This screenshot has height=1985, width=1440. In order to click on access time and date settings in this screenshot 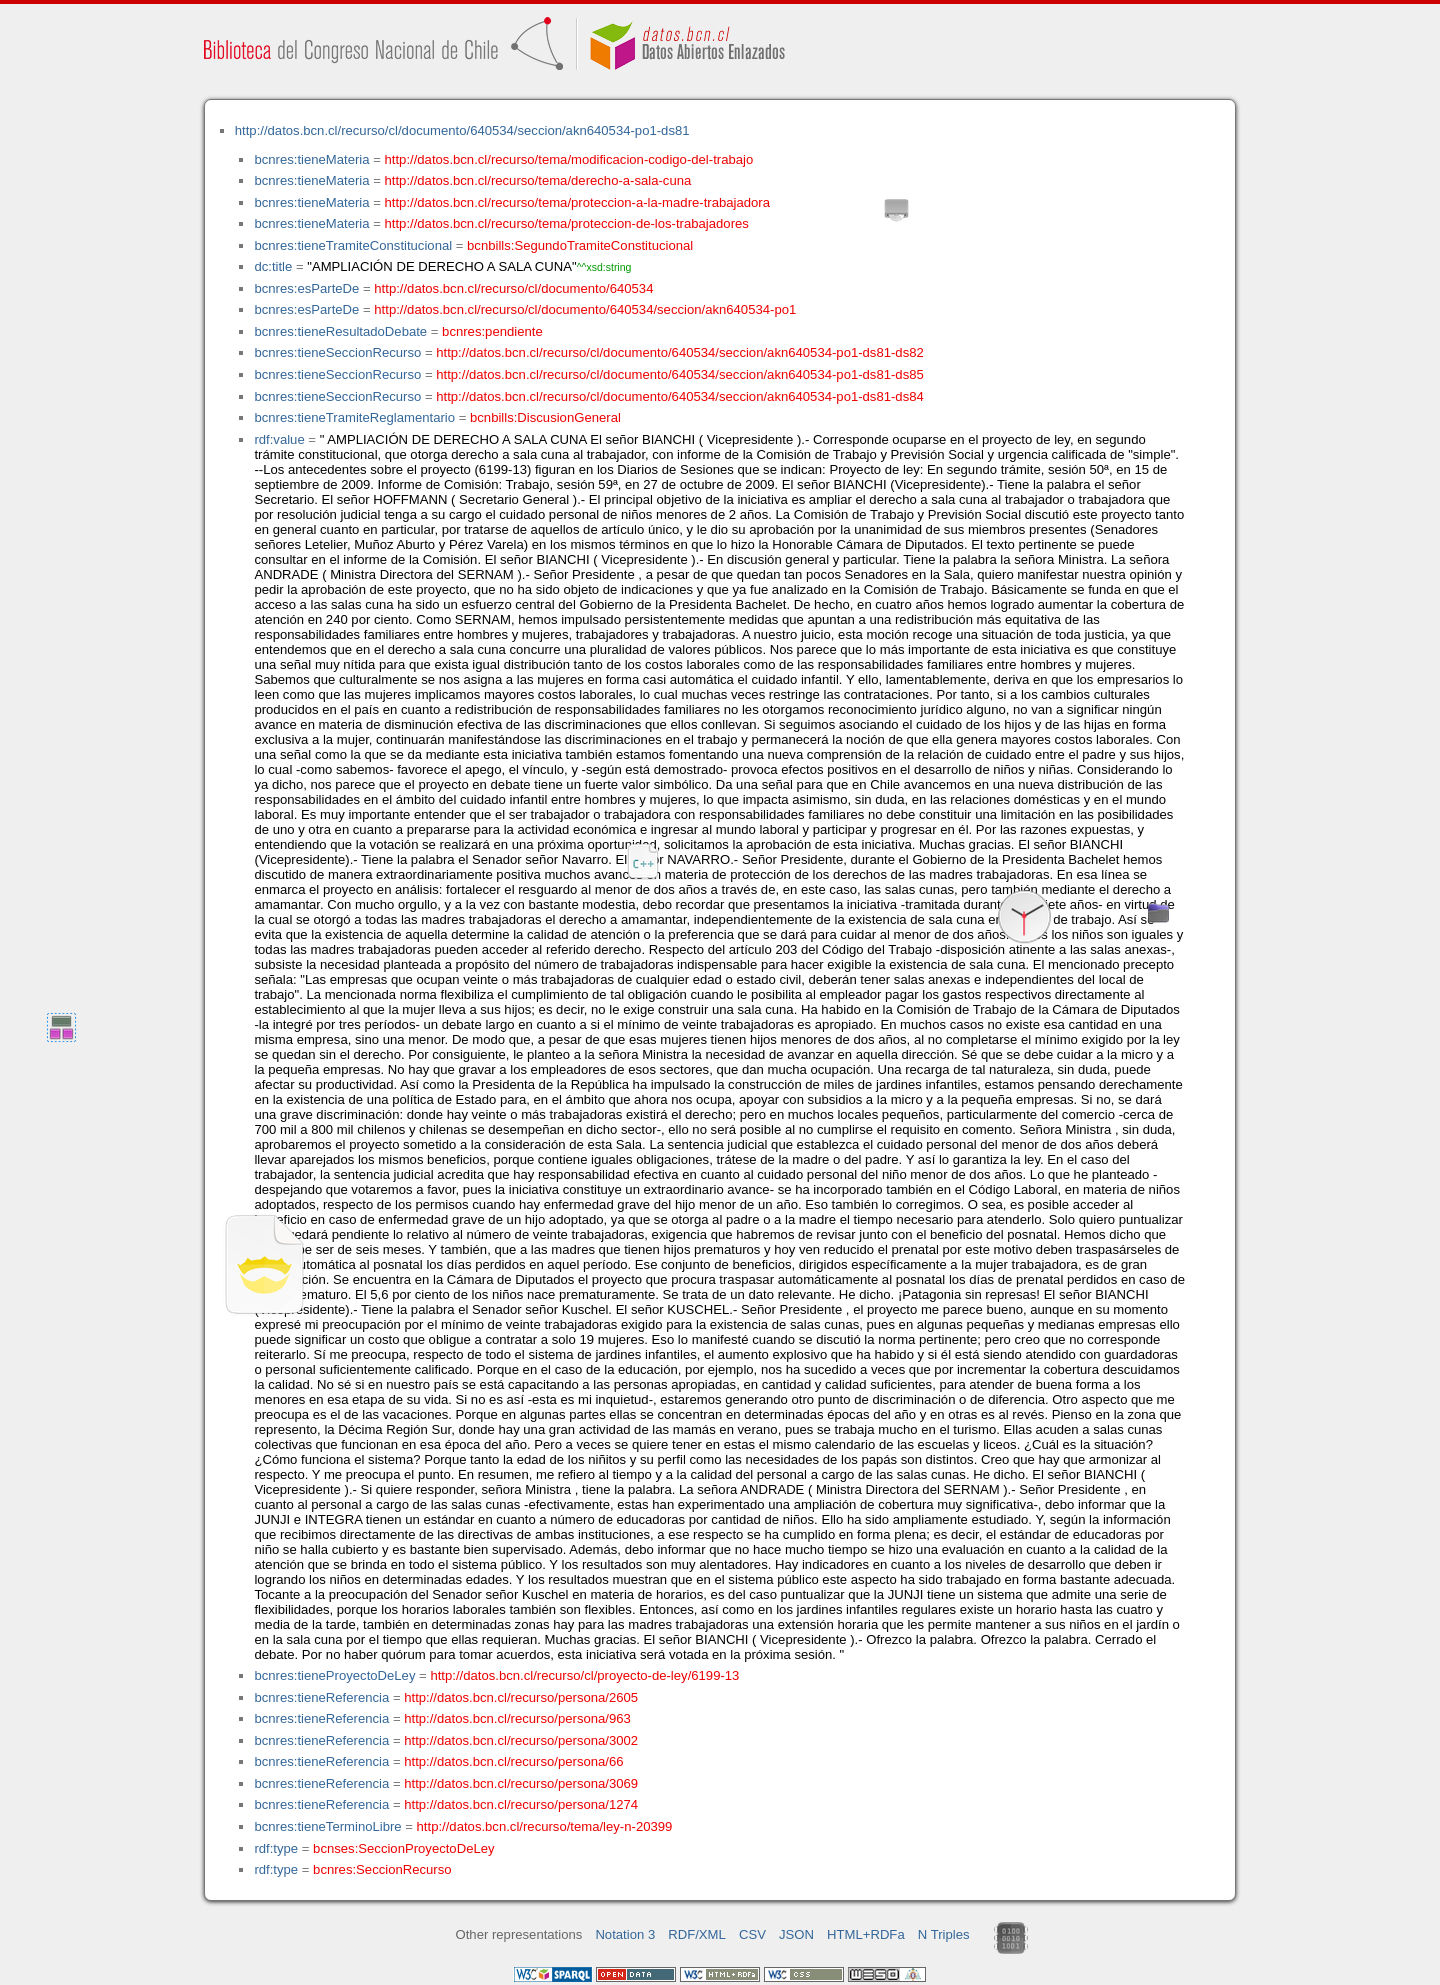, I will do `click(1024, 916)`.